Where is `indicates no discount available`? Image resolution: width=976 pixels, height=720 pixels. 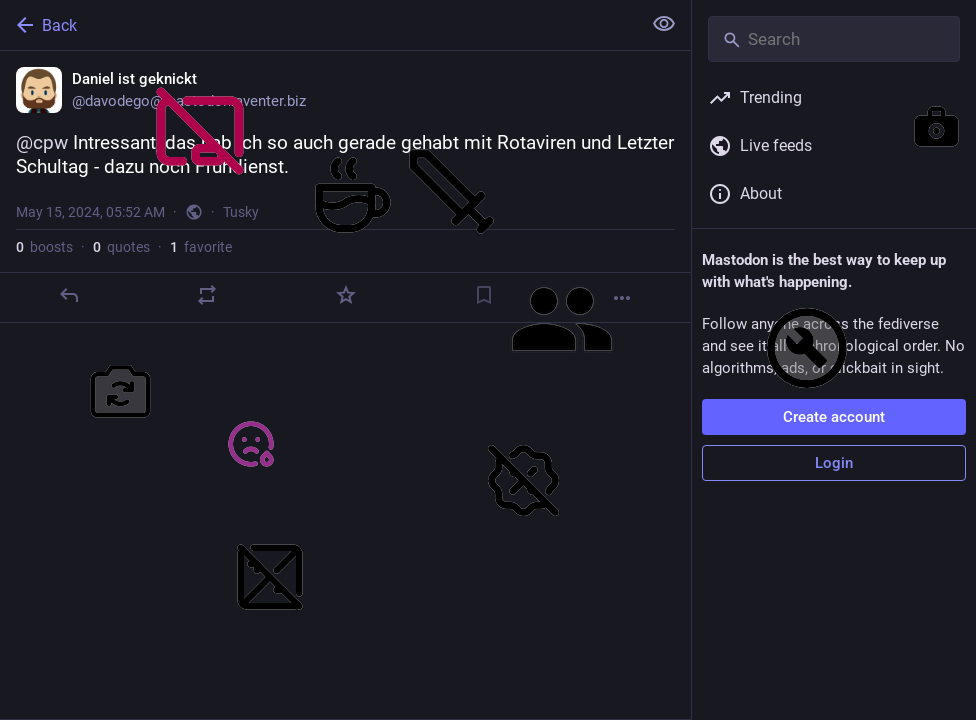 indicates no discount available is located at coordinates (523, 480).